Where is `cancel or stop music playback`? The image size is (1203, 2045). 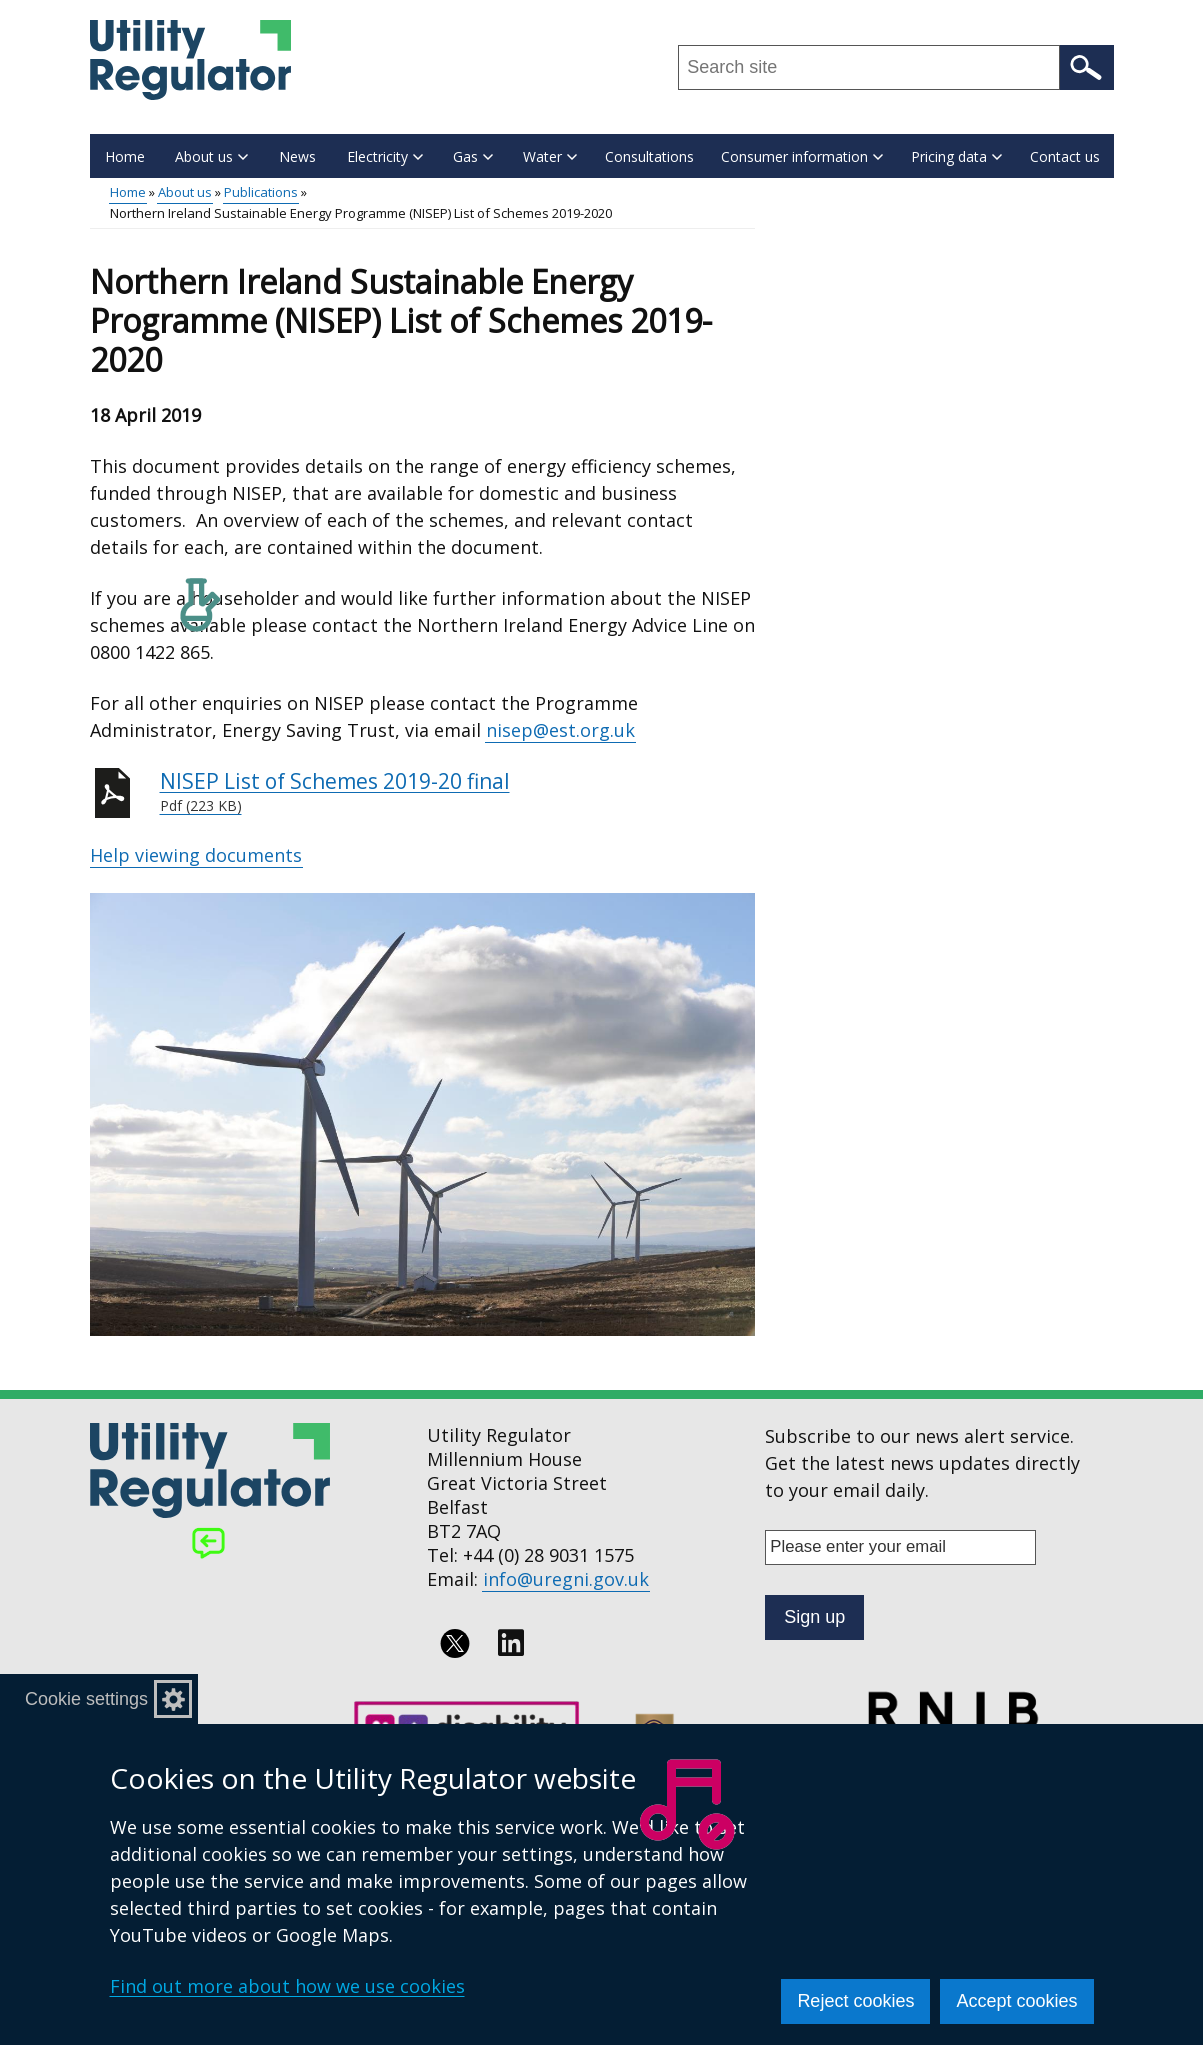
cancel or stop music playback is located at coordinates (685, 1800).